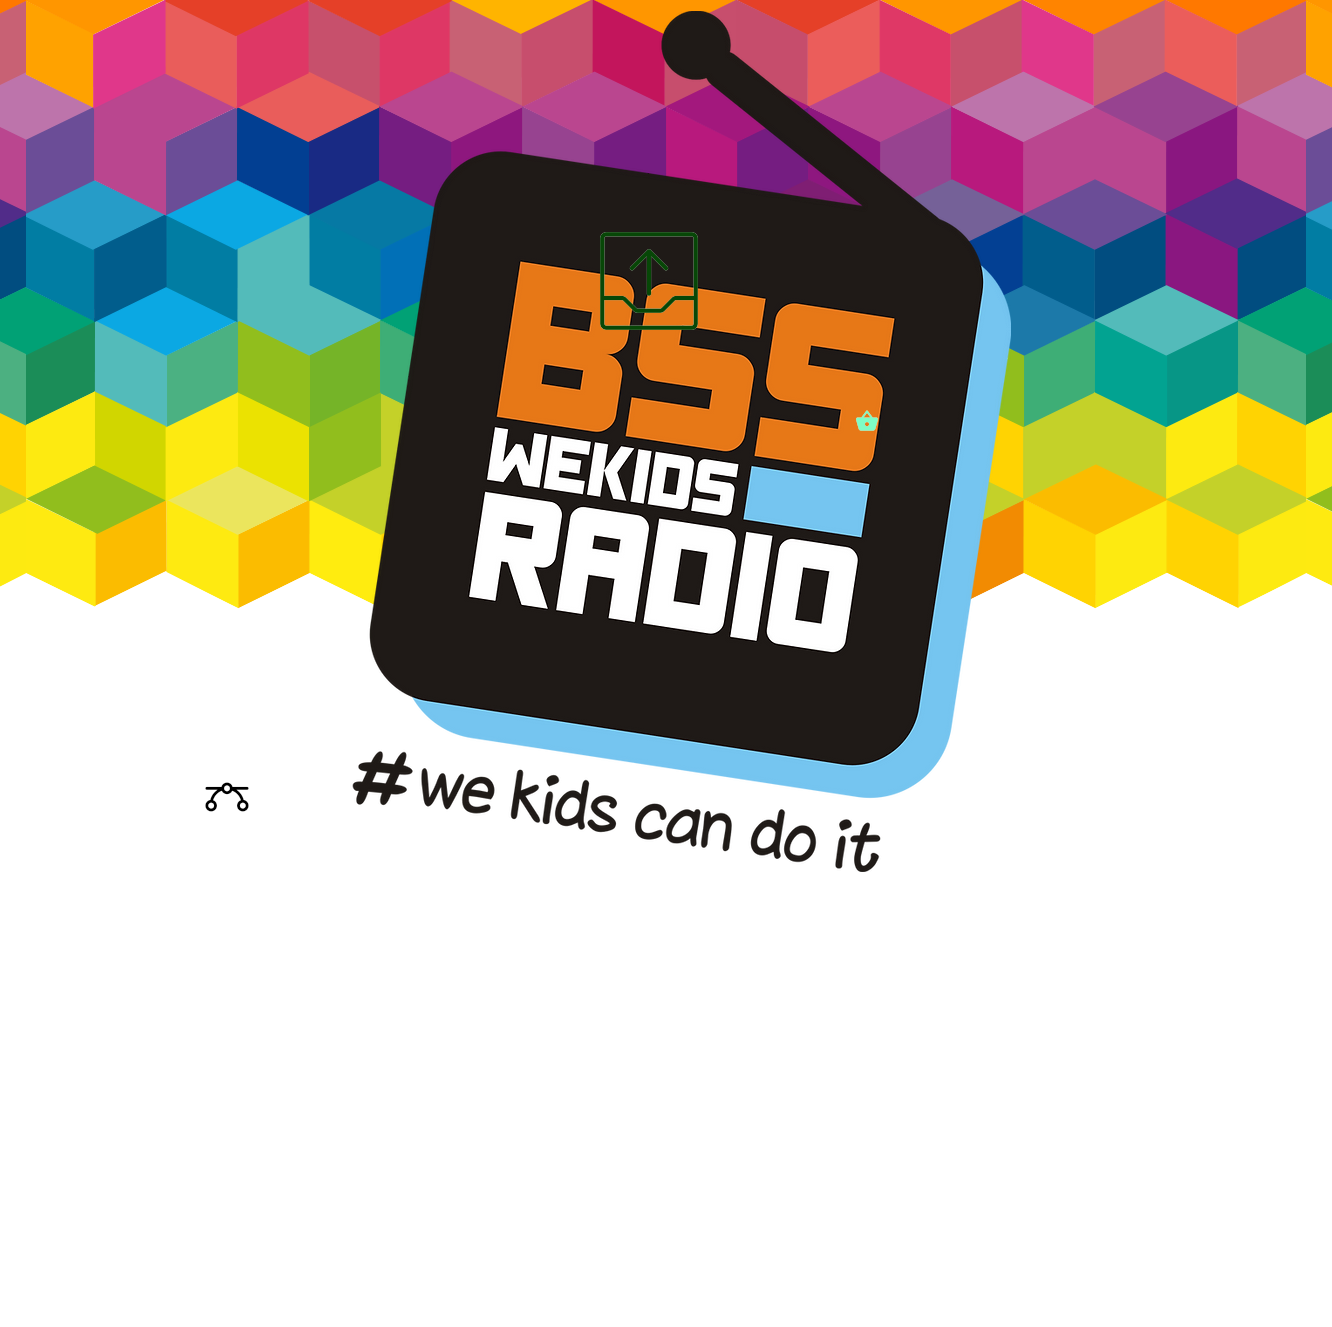  I want to click on view your shopping basket, so click(867, 421).